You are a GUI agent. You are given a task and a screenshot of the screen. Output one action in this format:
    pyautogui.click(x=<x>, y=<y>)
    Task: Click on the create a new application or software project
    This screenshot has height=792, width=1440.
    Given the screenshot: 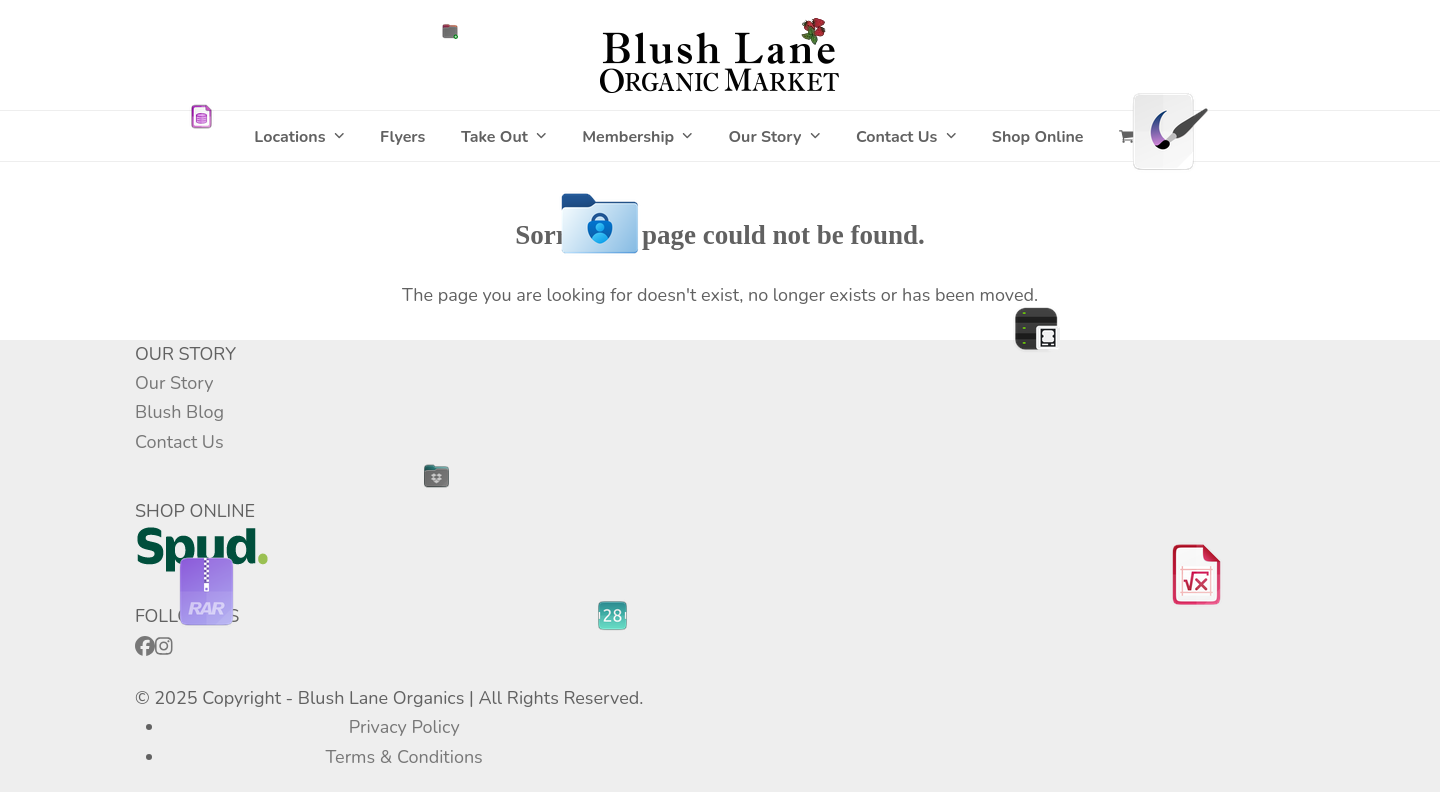 What is the action you would take?
    pyautogui.click(x=1170, y=131)
    